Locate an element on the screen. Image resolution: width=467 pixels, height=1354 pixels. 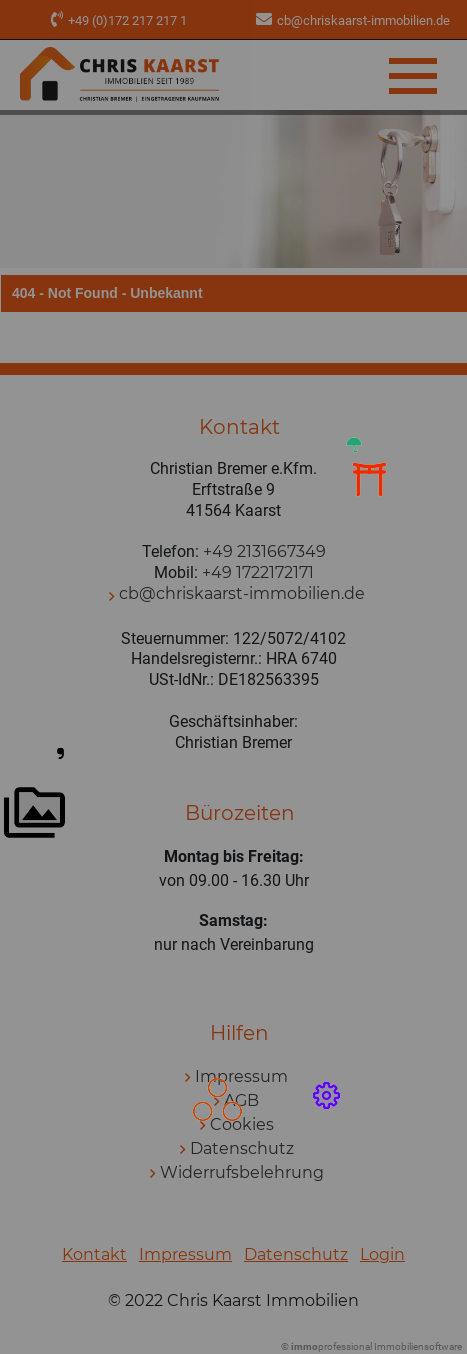
access your photo and media library is located at coordinates (34, 812).